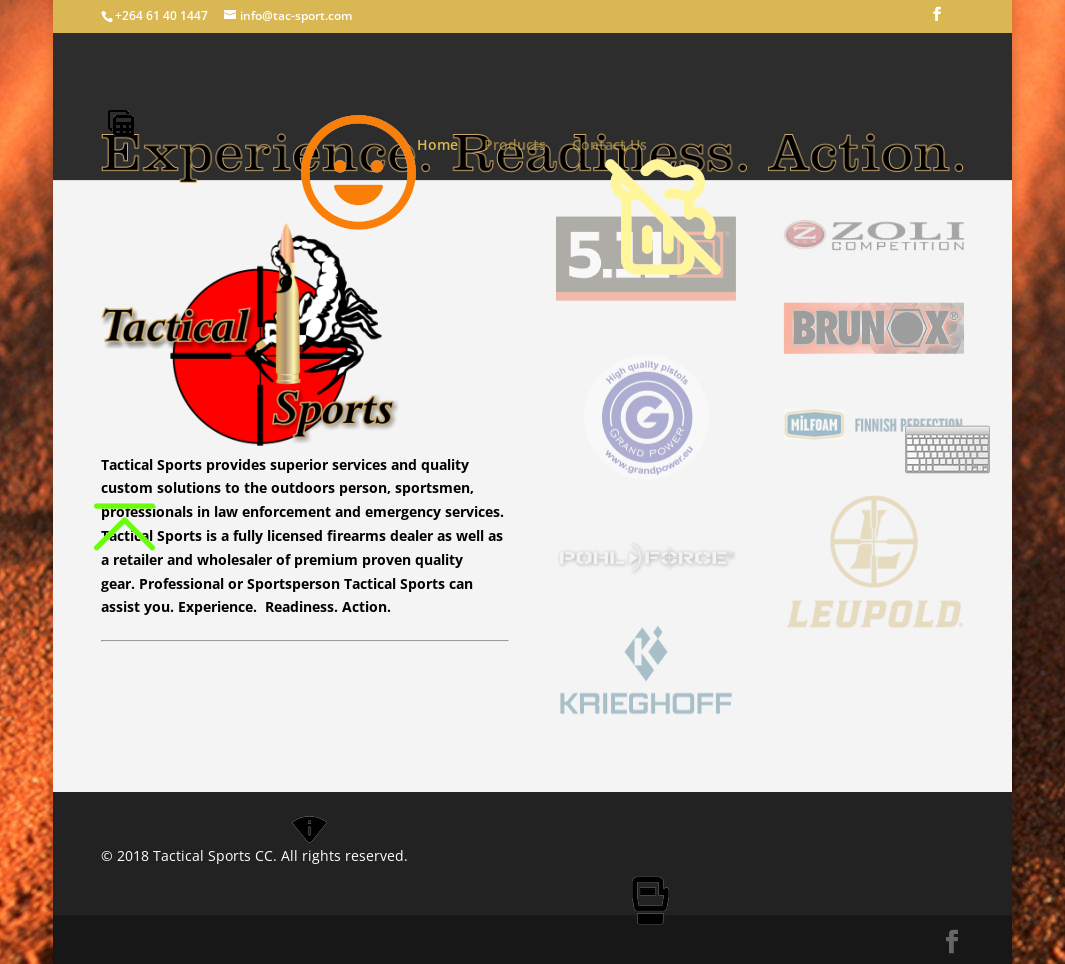  Describe the element at coordinates (663, 217) in the screenshot. I see `indicates alcohol-free option or venue` at that location.